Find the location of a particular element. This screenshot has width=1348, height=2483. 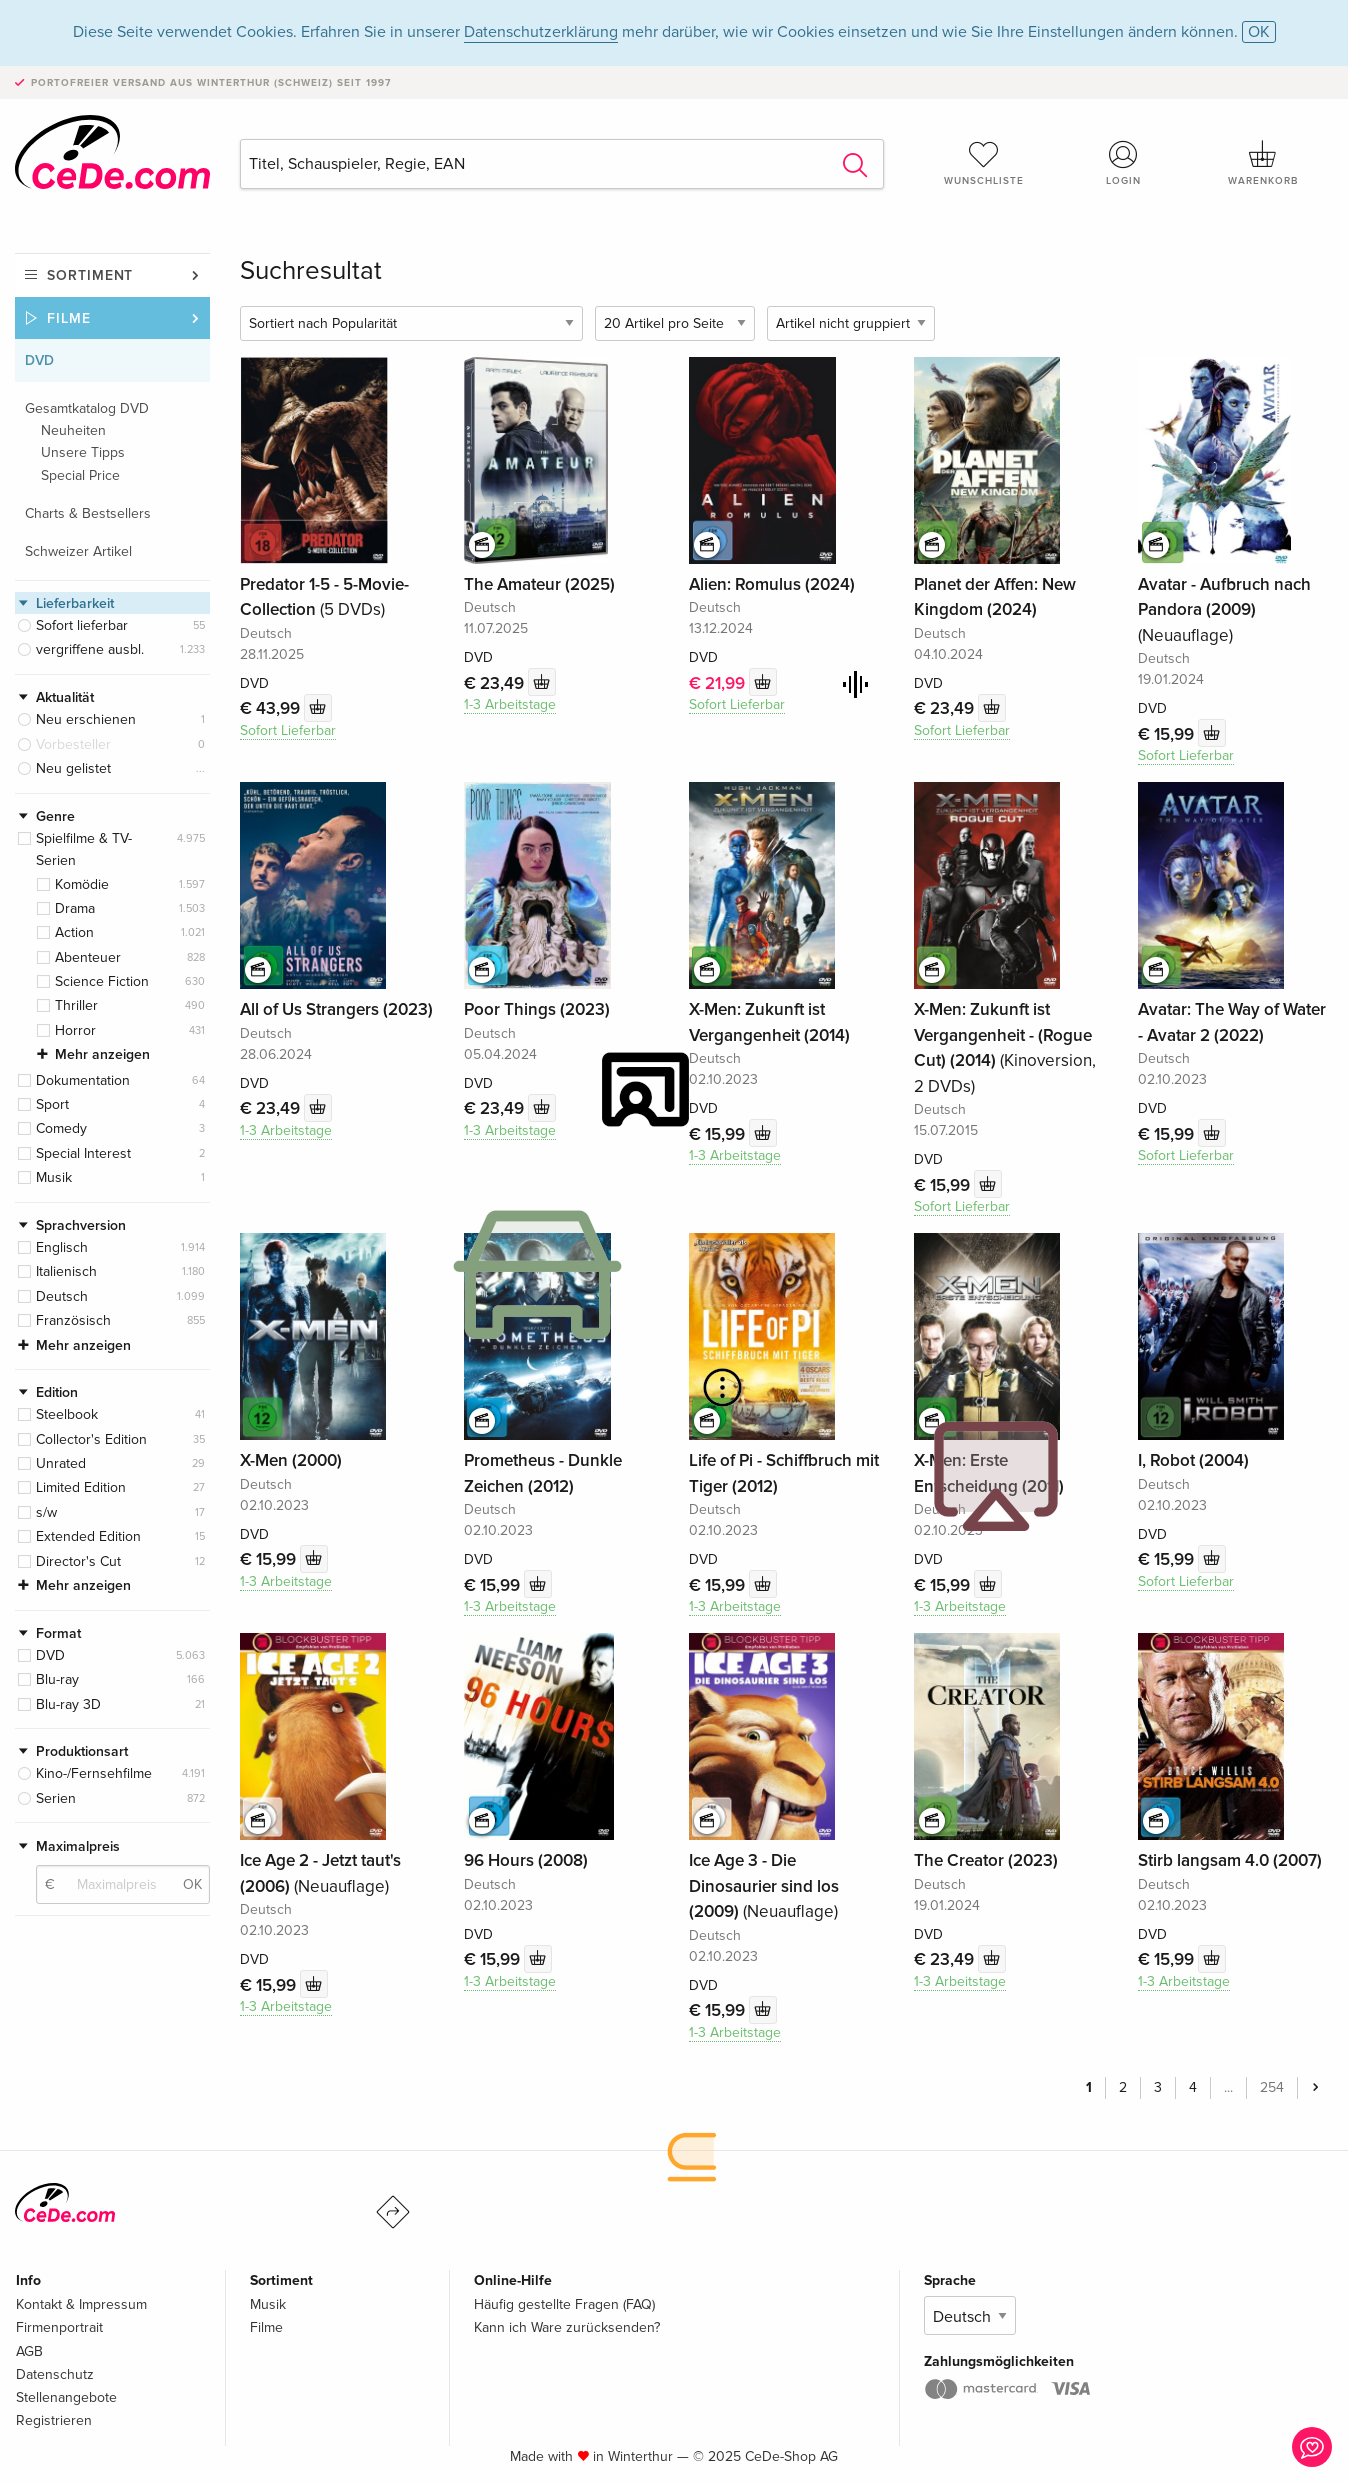

stream content to an external display is located at coordinates (996, 1474).